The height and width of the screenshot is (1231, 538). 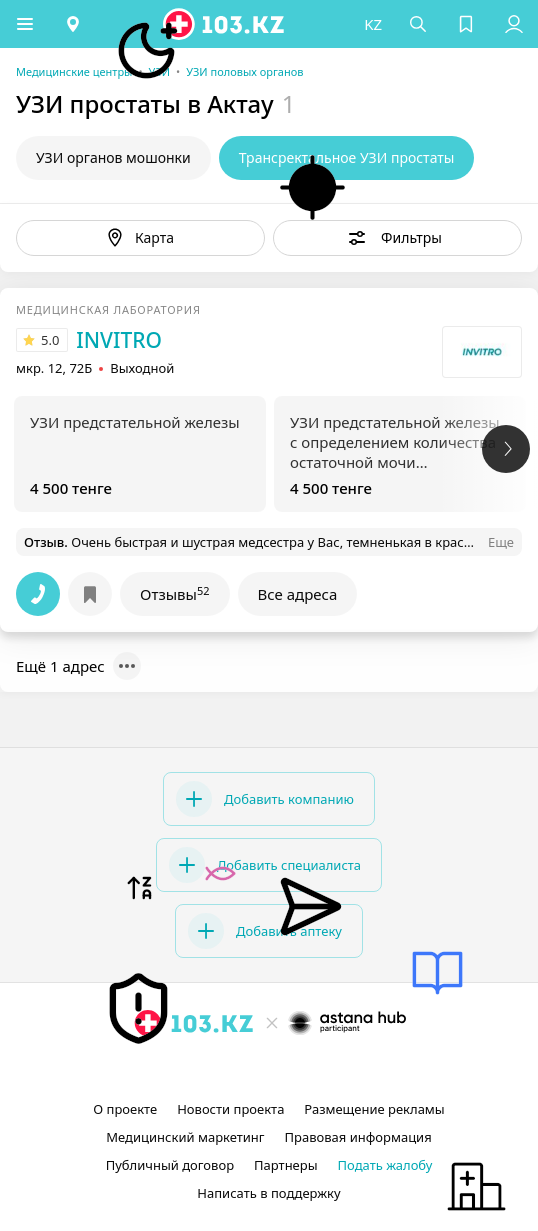 What do you see at coordinates (220, 873) in the screenshot?
I see `ichthys or christian fish symbol` at bounding box center [220, 873].